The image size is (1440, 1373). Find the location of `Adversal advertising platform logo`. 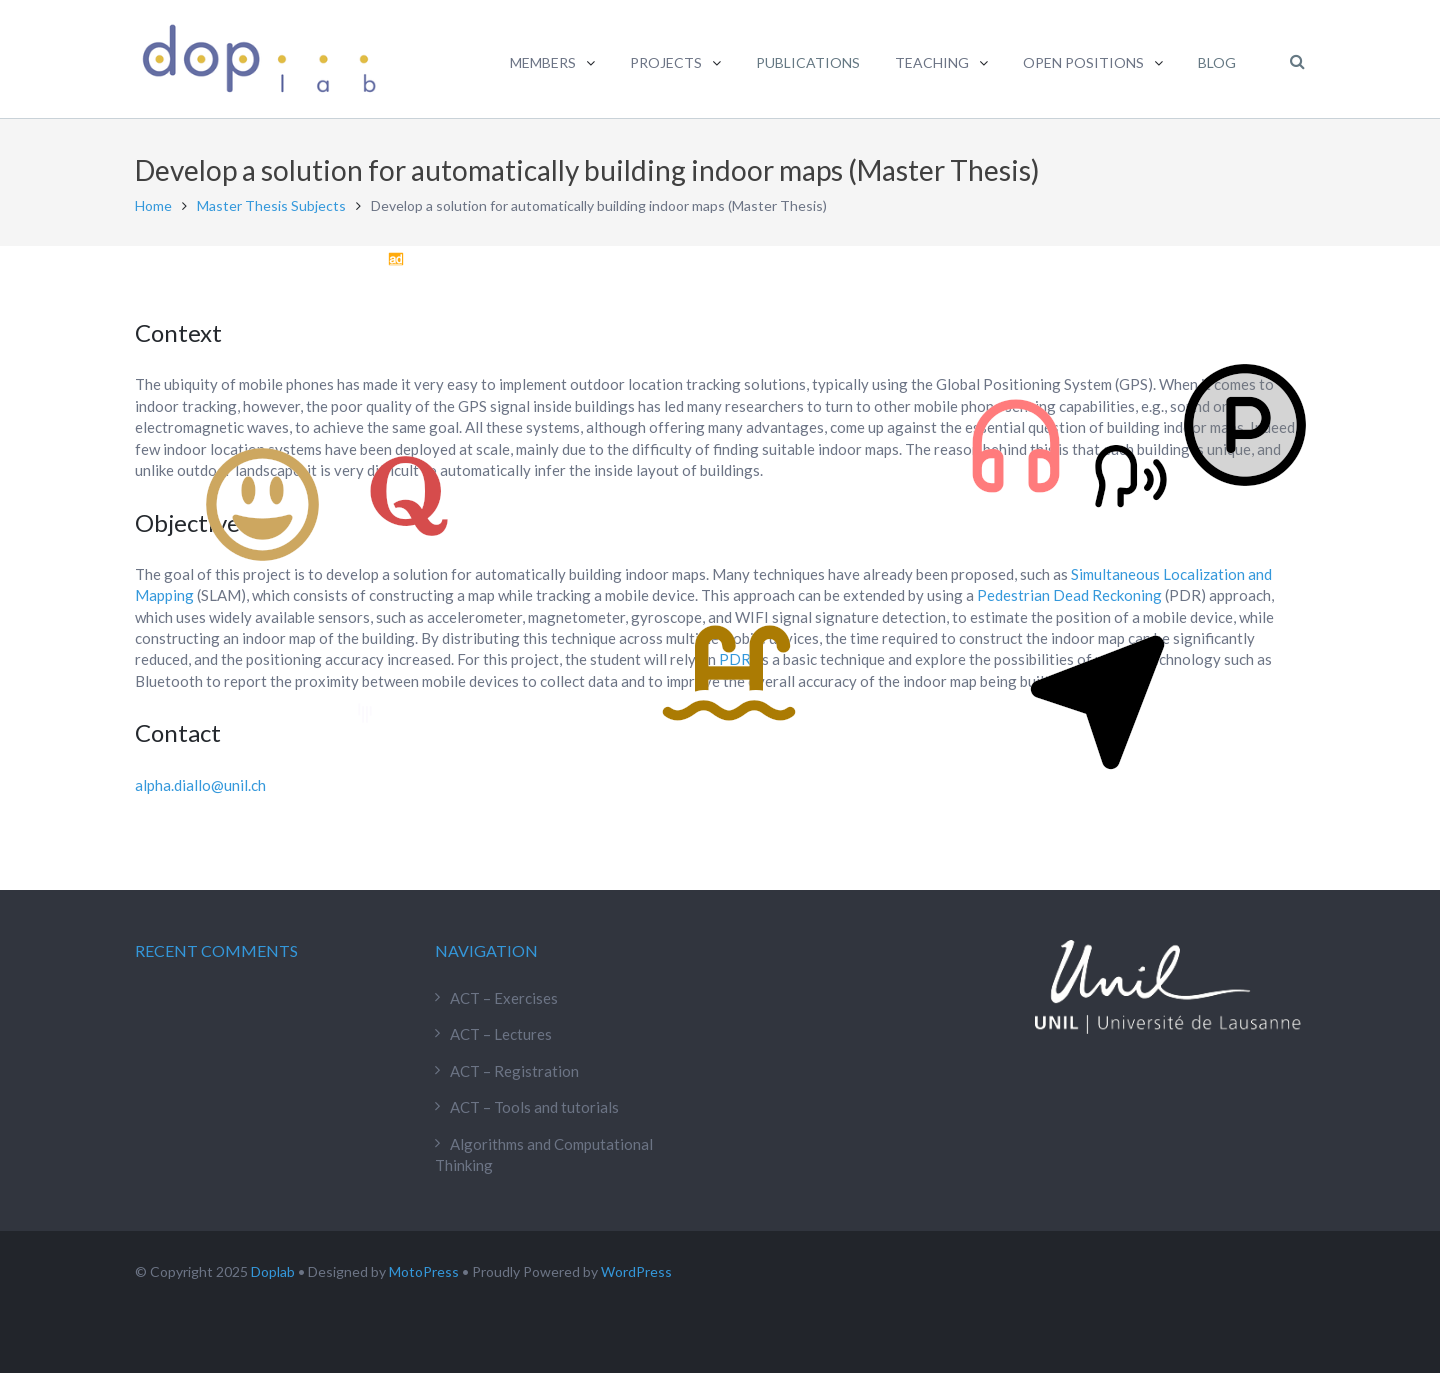

Adversal advertising platform logo is located at coordinates (396, 259).